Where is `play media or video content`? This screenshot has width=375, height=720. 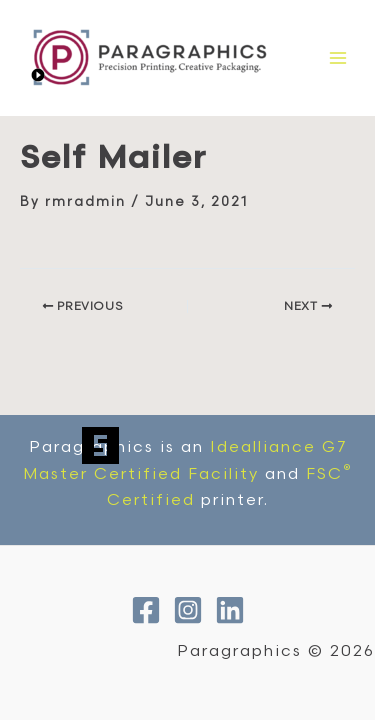 play media or video content is located at coordinates (38, 75).